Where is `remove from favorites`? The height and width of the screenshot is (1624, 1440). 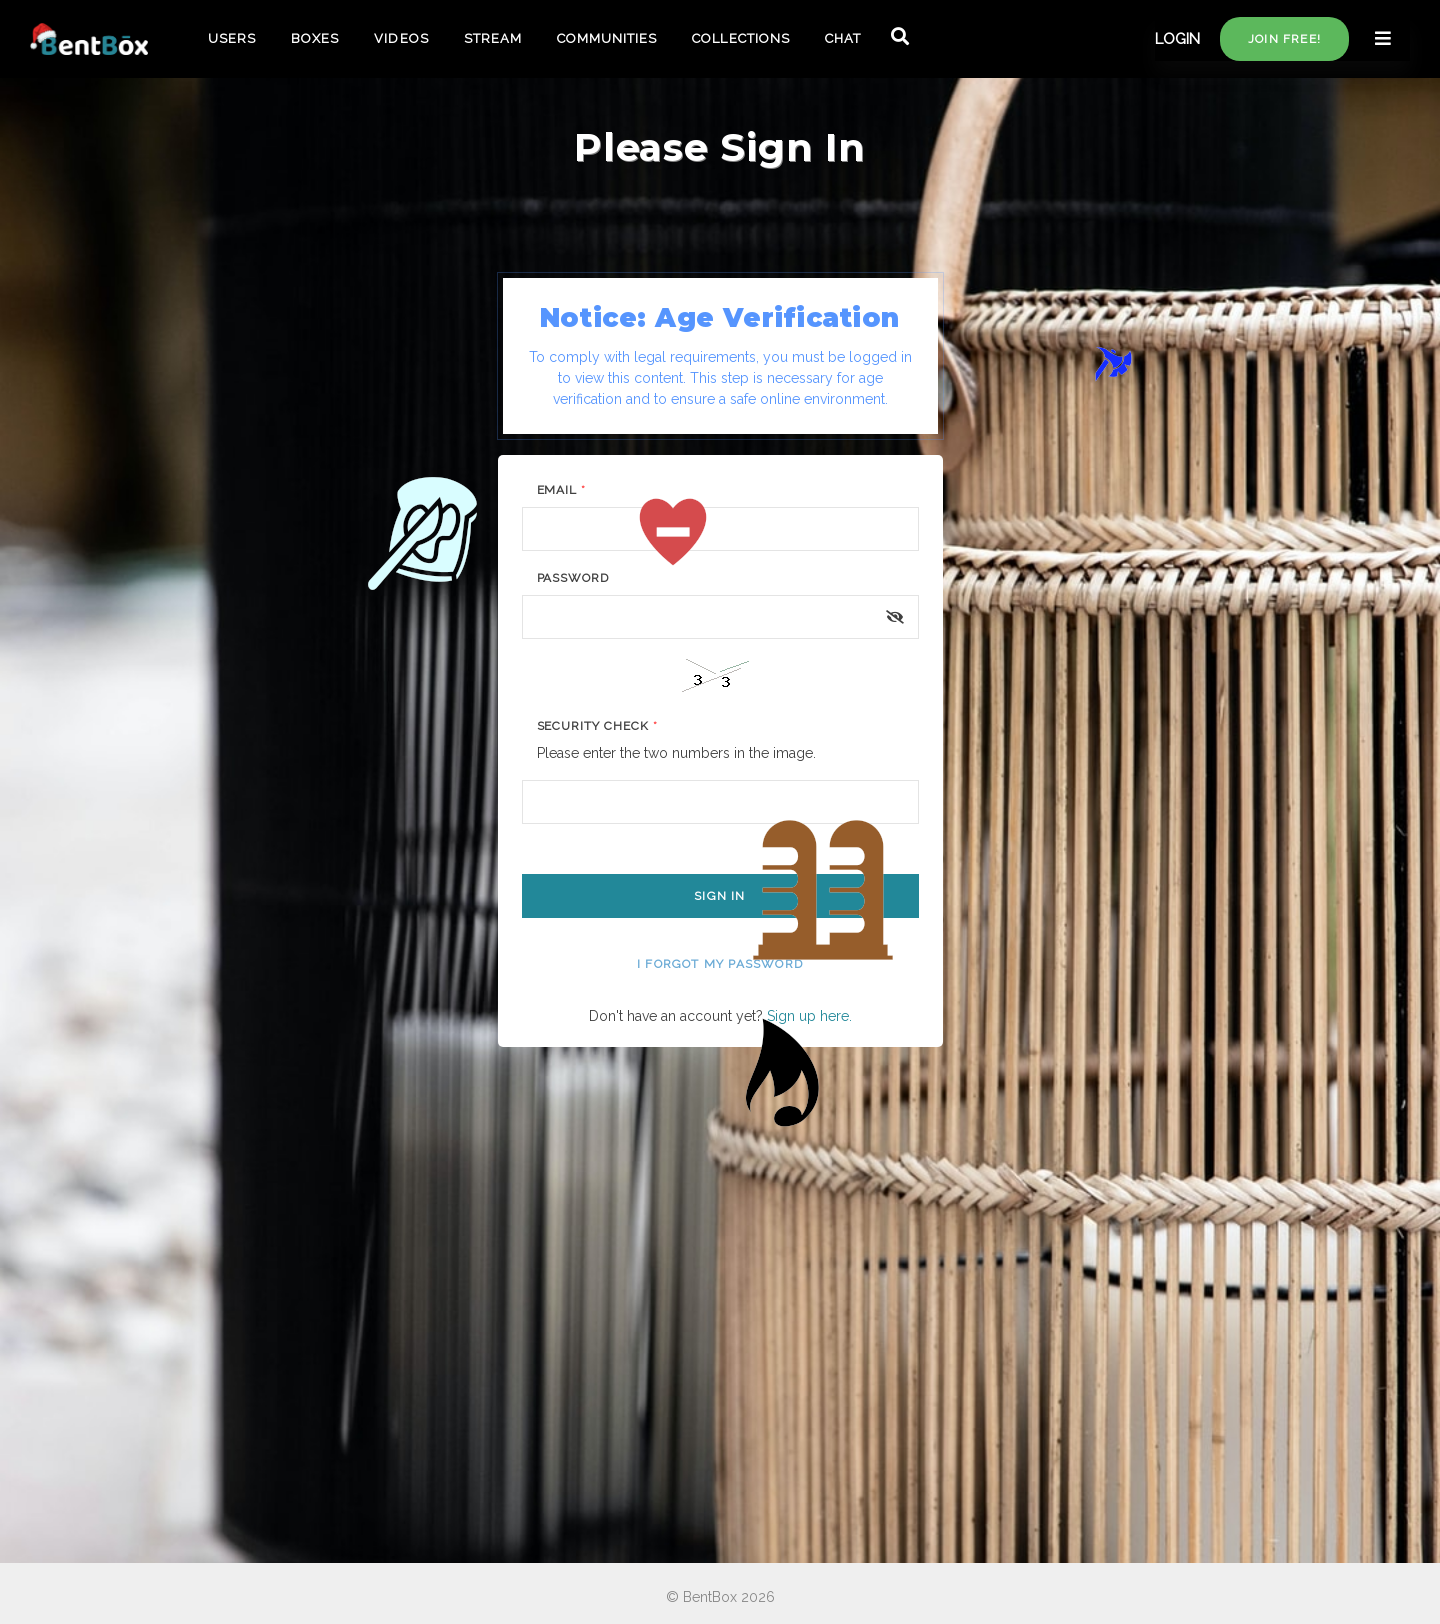
remove from favorites is located at coordinates (673, 532).